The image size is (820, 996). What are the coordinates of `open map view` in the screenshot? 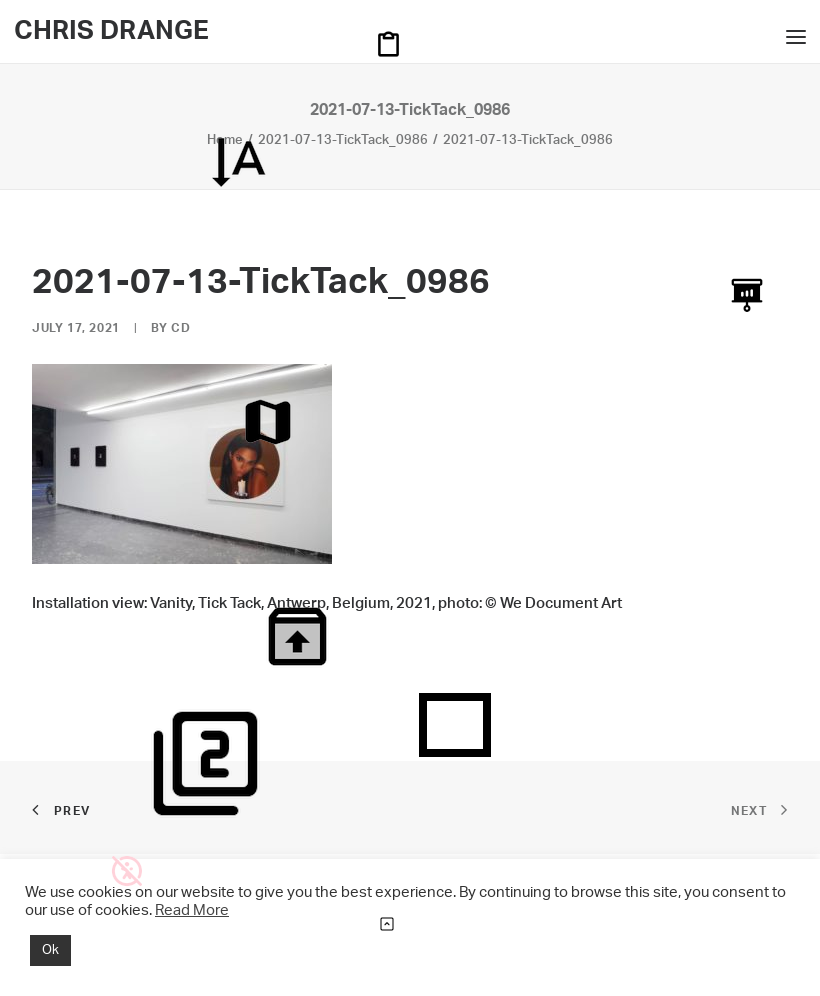 It's located at (268, 422).